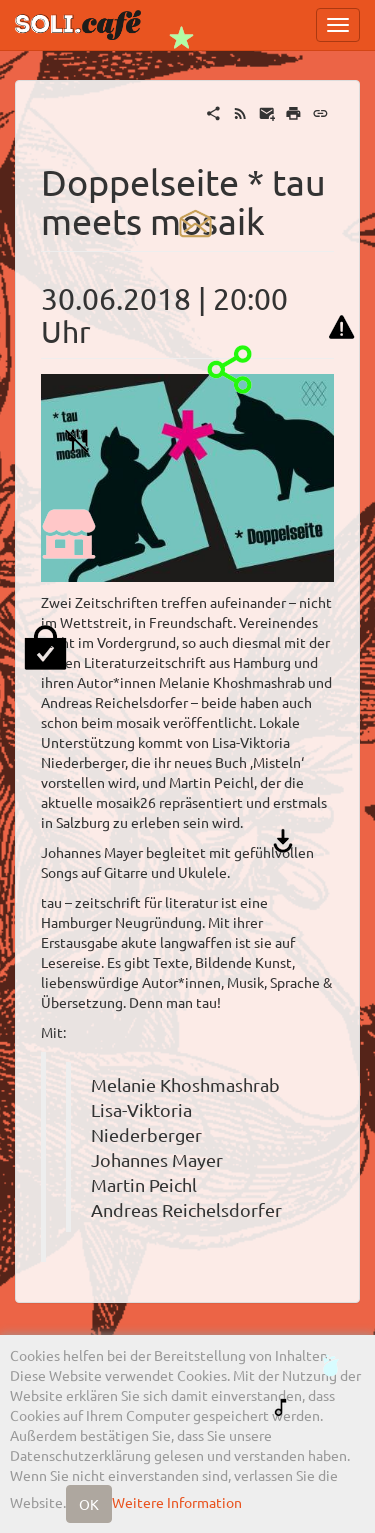  What do you see at coordinates (69, 534) in the screenshot?
I see `access the online store or shop` at bounding box center [69, 534].